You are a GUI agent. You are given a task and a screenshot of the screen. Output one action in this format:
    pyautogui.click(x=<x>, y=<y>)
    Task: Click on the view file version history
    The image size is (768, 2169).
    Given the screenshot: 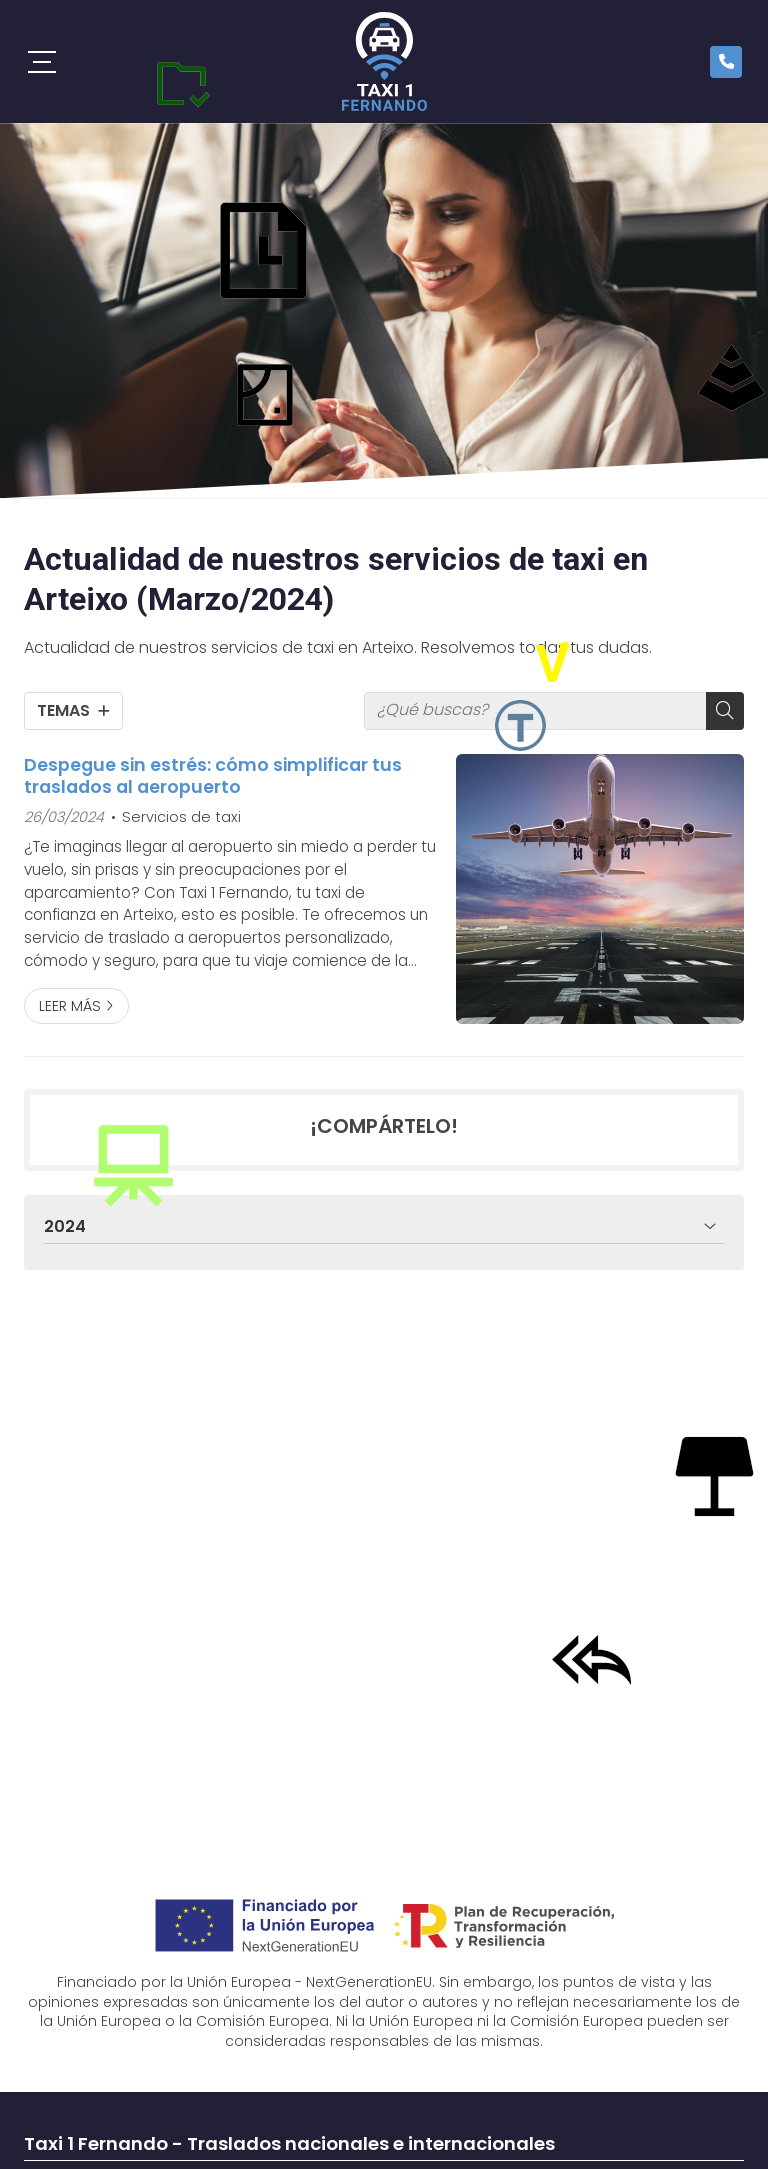 What is the action you would take?
    pyautogui.click(x=263, y=250)
    